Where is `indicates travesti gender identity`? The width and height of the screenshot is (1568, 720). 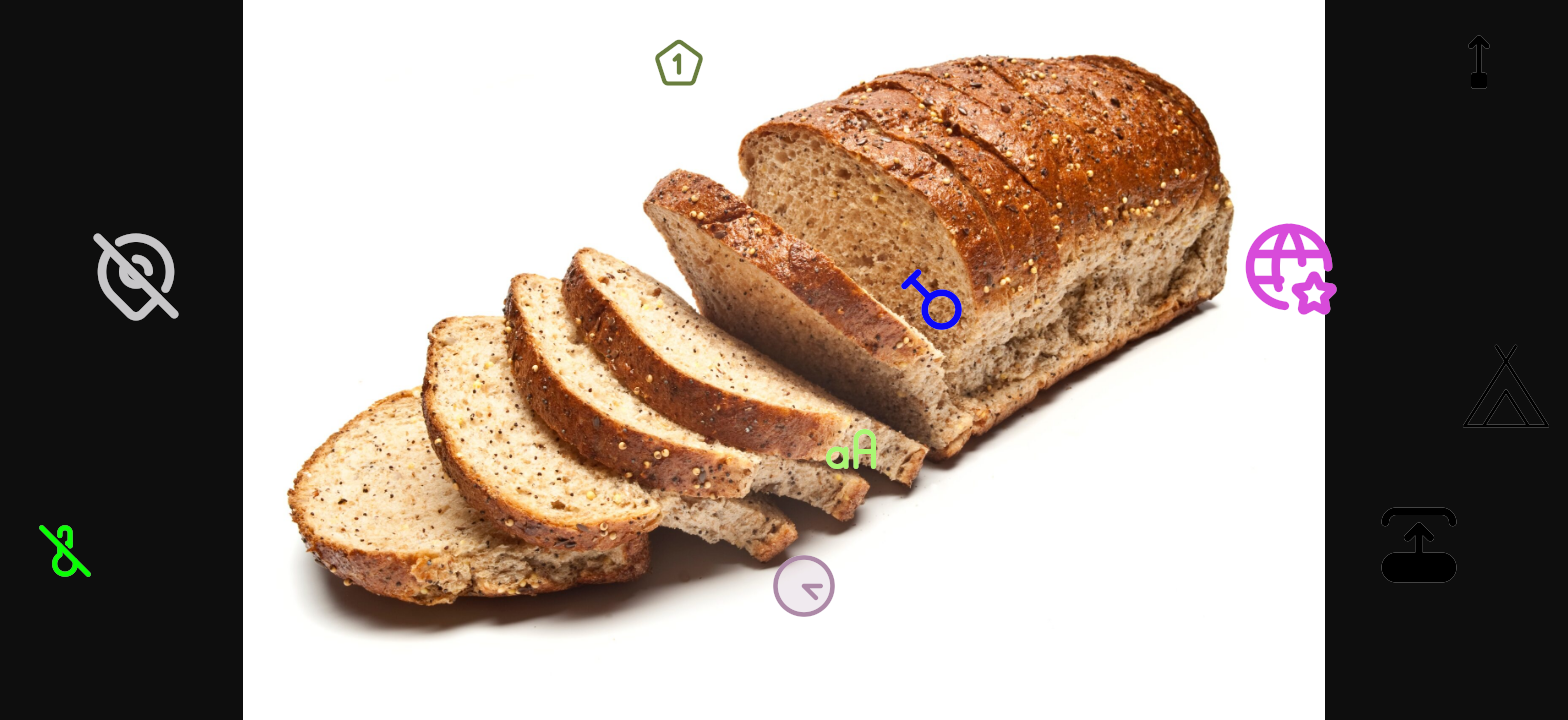
indicates travesti gender identity is located at coordinates (931, 299).